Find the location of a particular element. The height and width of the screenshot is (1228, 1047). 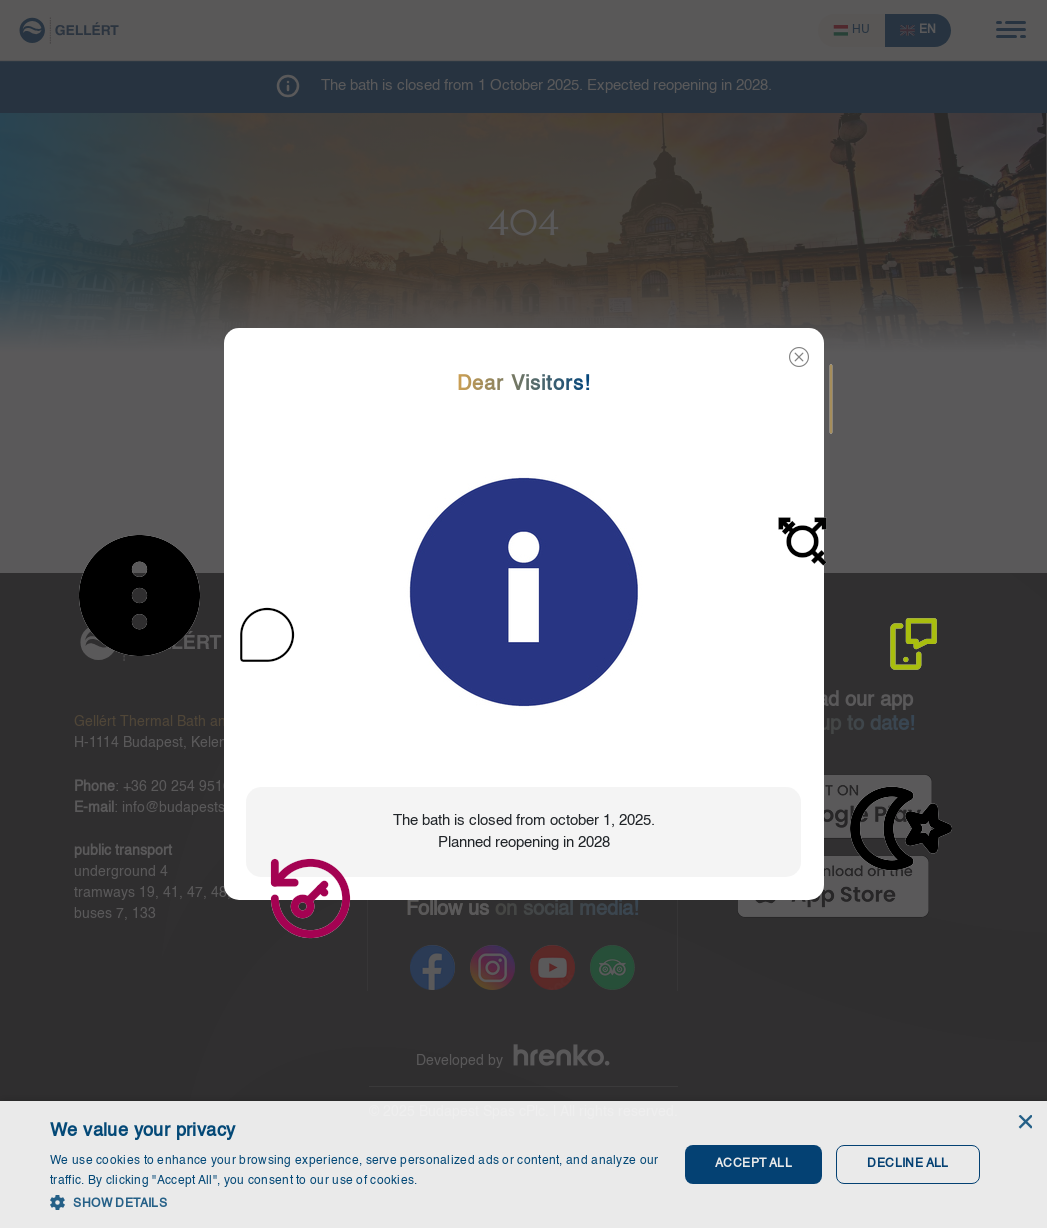

open more options menu is located at coordinates (139, 595).